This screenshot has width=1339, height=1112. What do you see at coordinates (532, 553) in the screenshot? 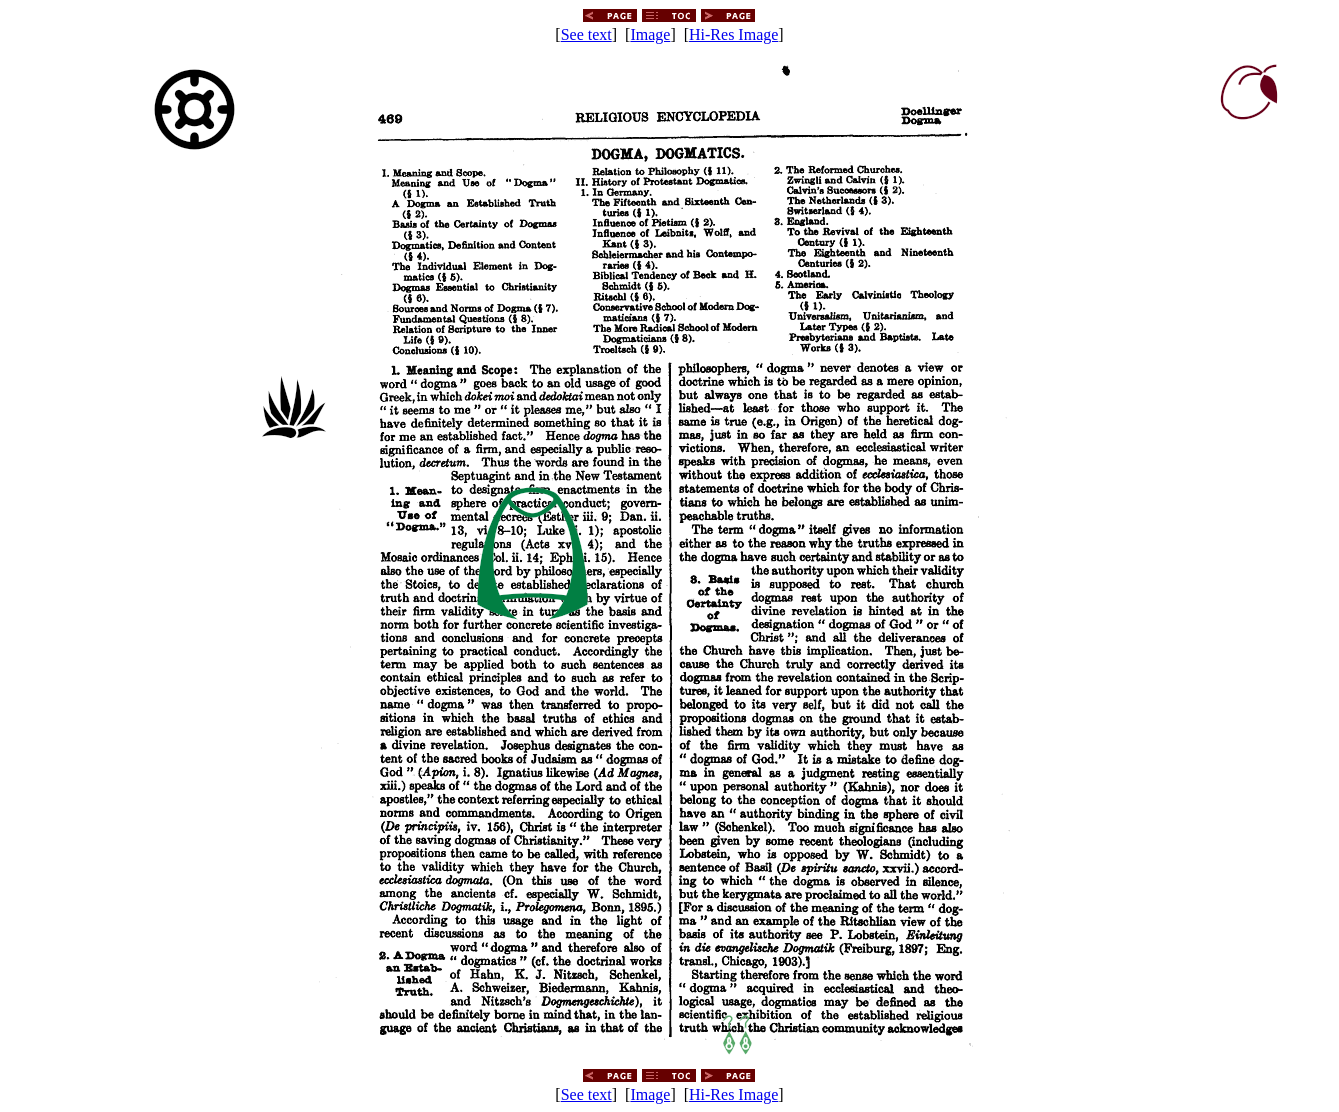
I see `equip a cloak or cape item` at bounding box center [532, 553].